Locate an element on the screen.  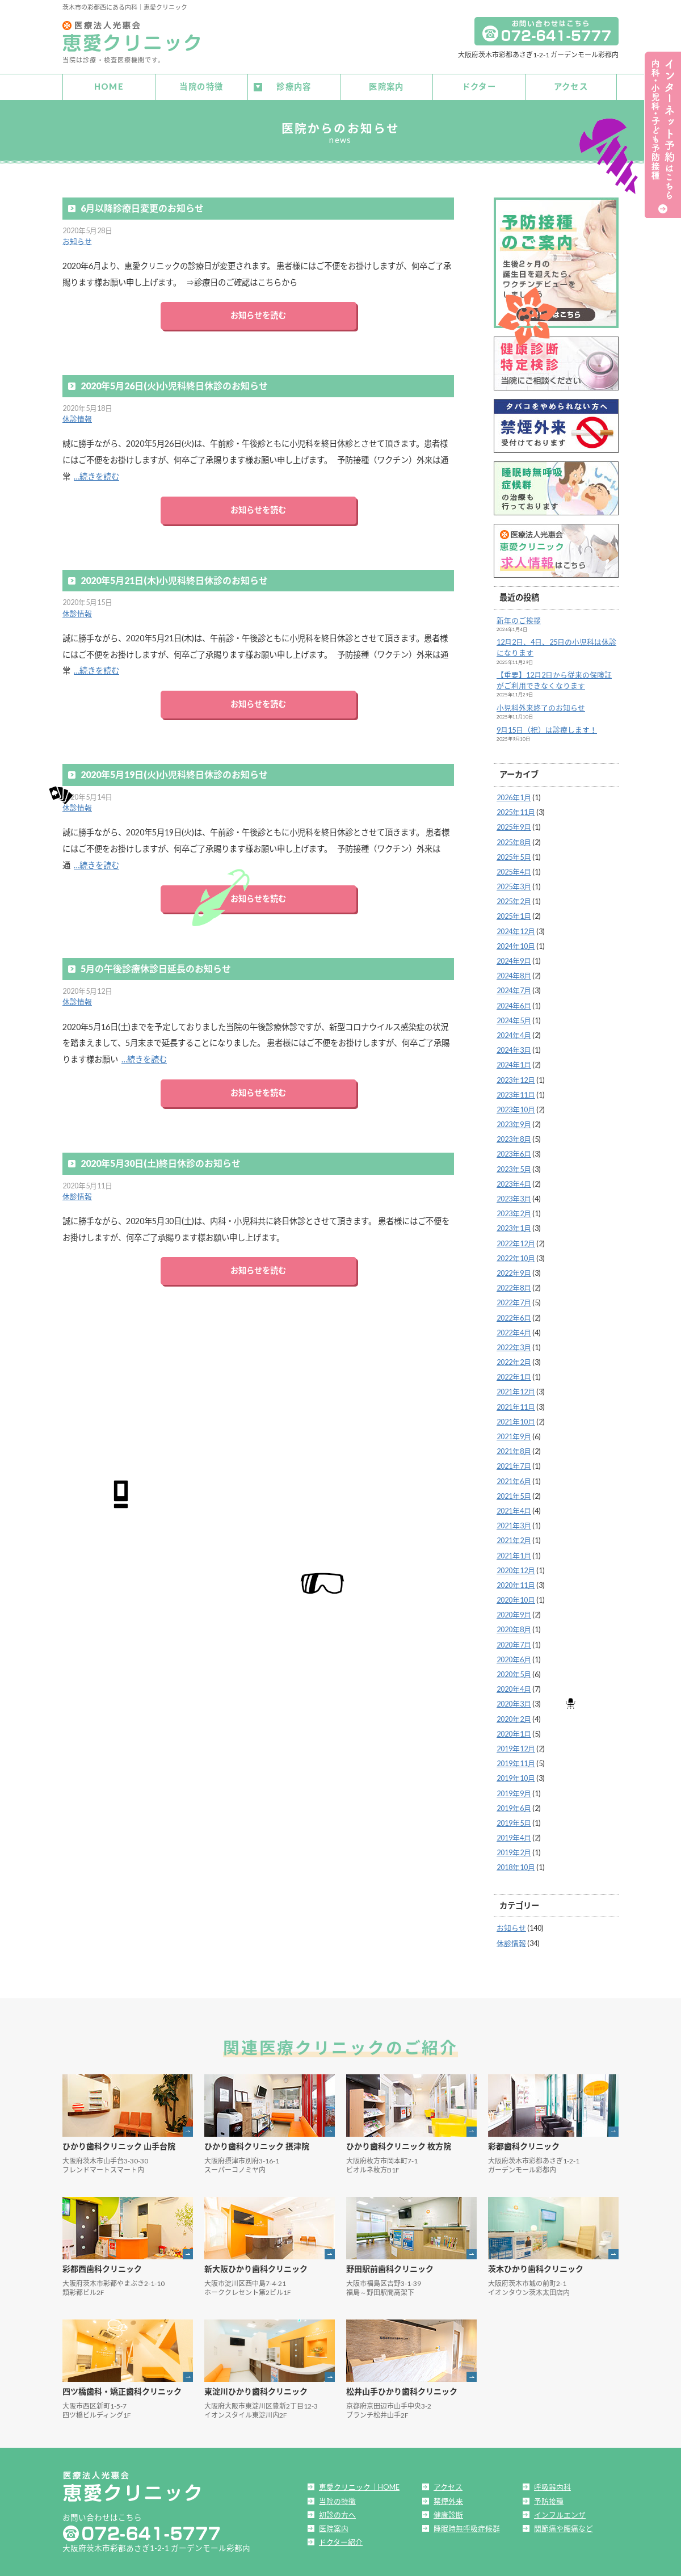
access fishing mini-game or activity is located at coordinates (221, 897).